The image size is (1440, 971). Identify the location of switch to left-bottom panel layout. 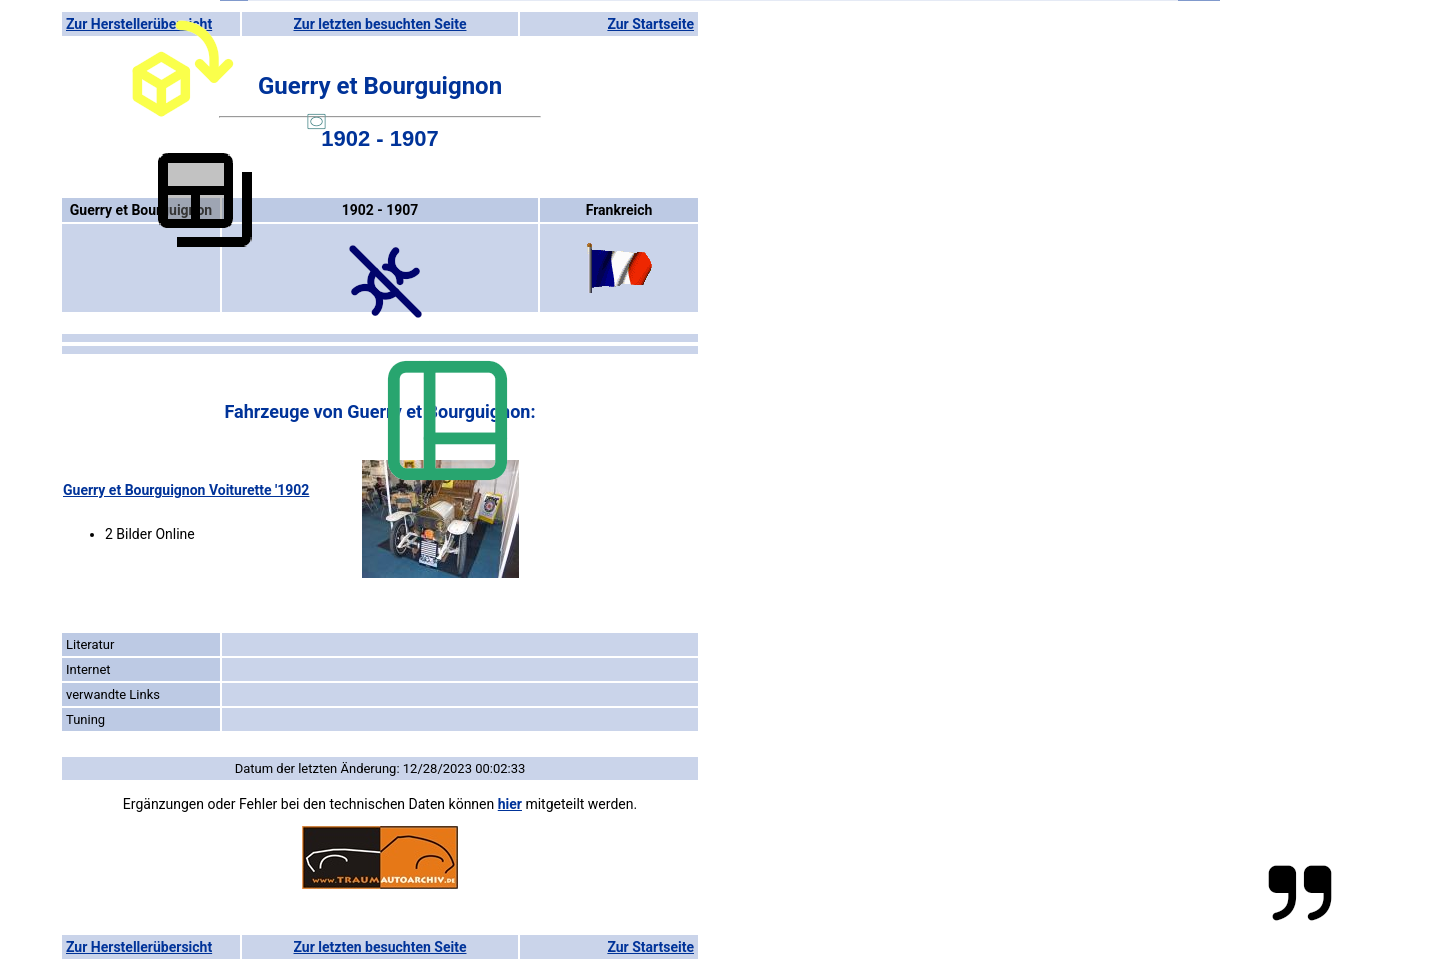
(447, 420).